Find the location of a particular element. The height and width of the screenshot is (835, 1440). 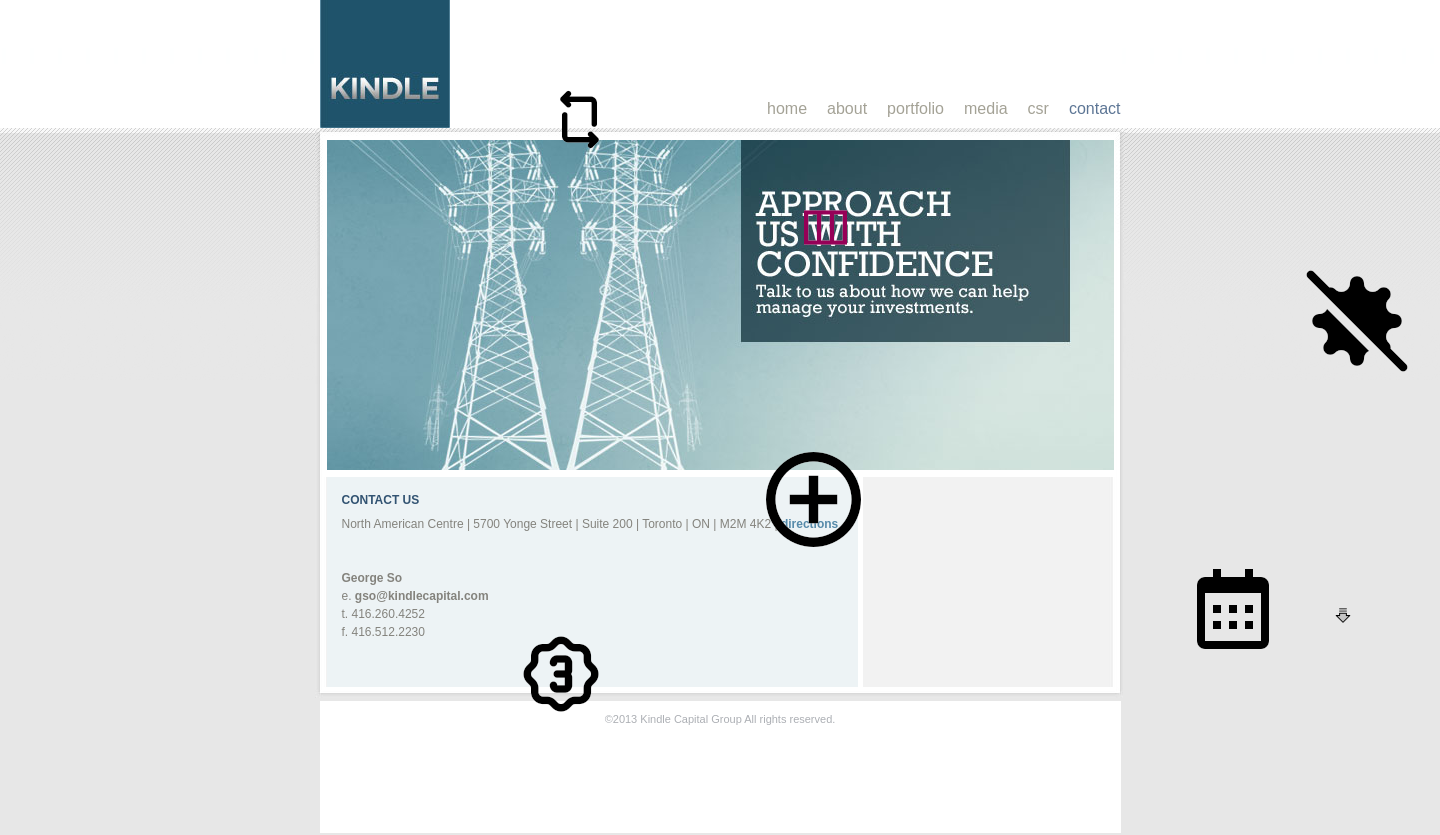

rotate your device orientation is located at coordinates (579, 119).